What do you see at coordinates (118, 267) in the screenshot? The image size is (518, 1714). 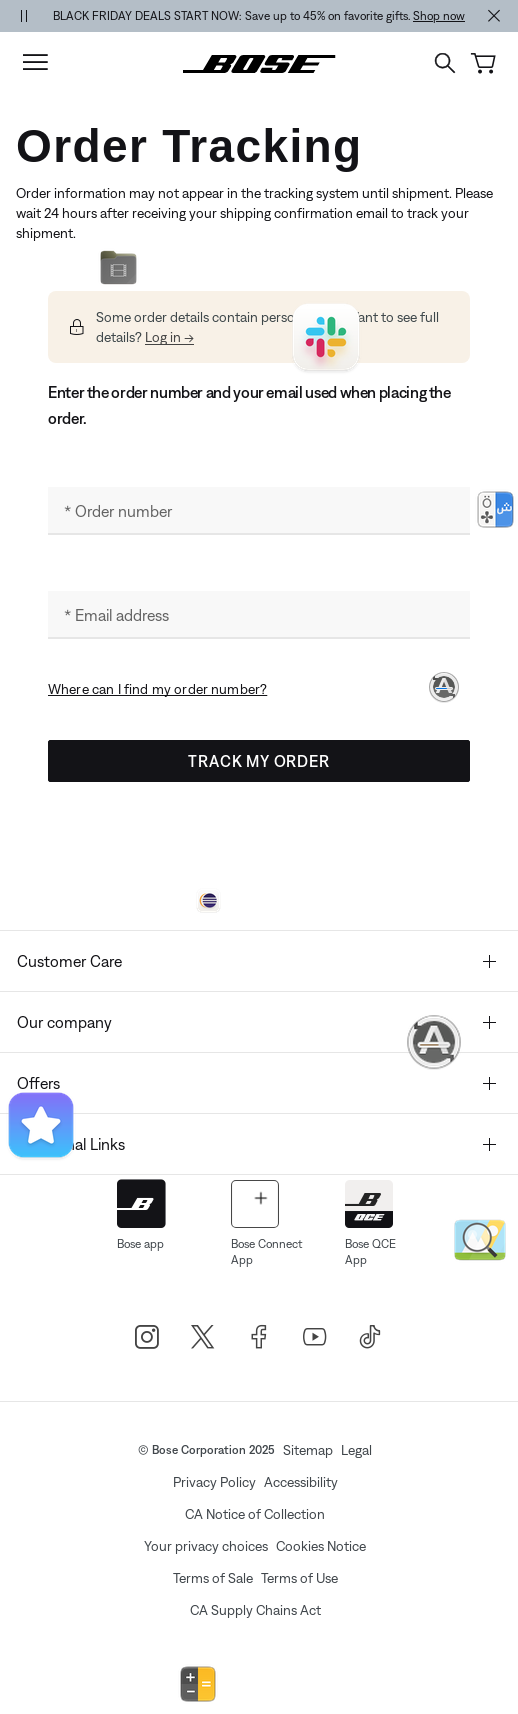 I see `open your videos folder` at bounding box center [118, 267].